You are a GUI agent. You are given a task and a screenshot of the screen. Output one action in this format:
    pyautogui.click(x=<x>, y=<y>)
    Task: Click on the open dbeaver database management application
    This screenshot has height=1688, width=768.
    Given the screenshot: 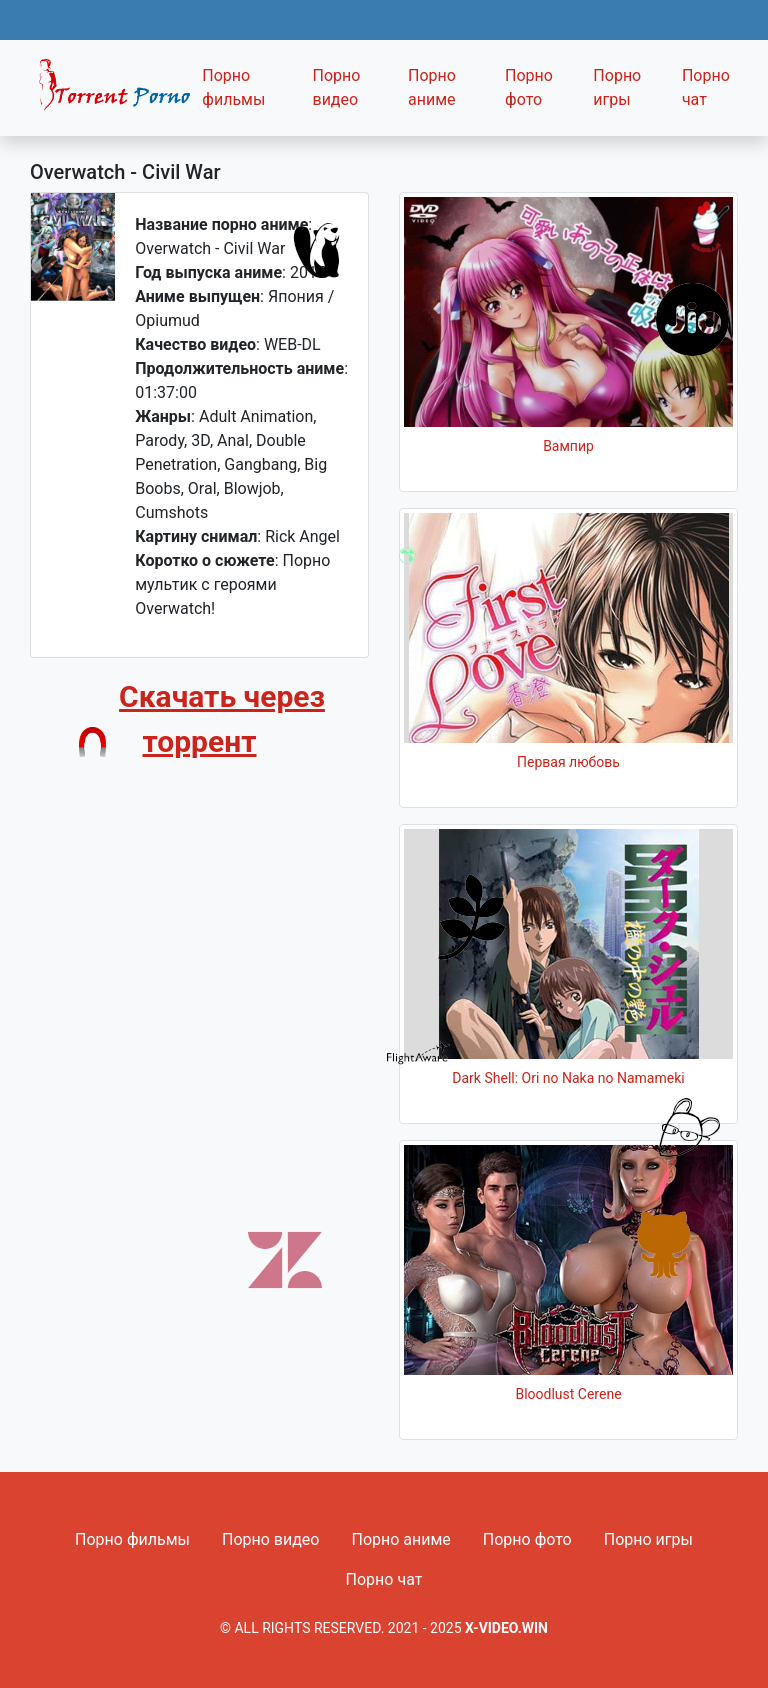 What is the action you would take?
    pyautogui.click(x=316, y=250)
    